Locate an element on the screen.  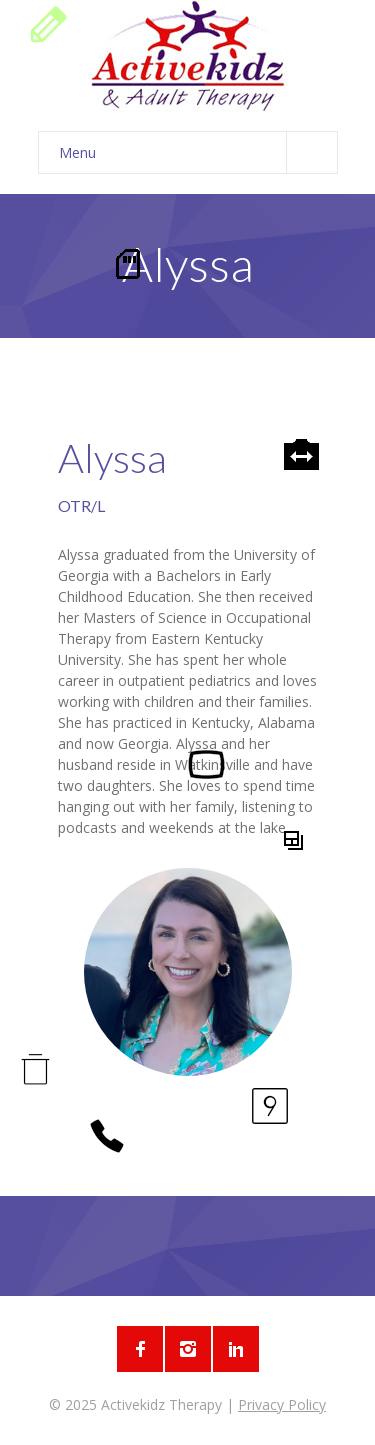
delete selected item is located at coordinates (35, 1070).